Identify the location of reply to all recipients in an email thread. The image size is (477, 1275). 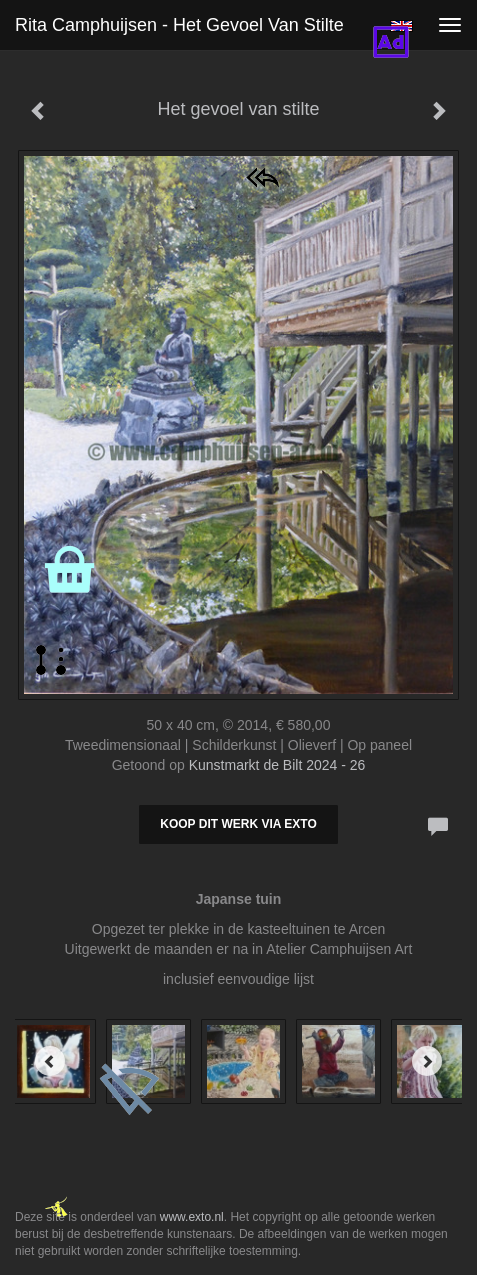
(262, 177).